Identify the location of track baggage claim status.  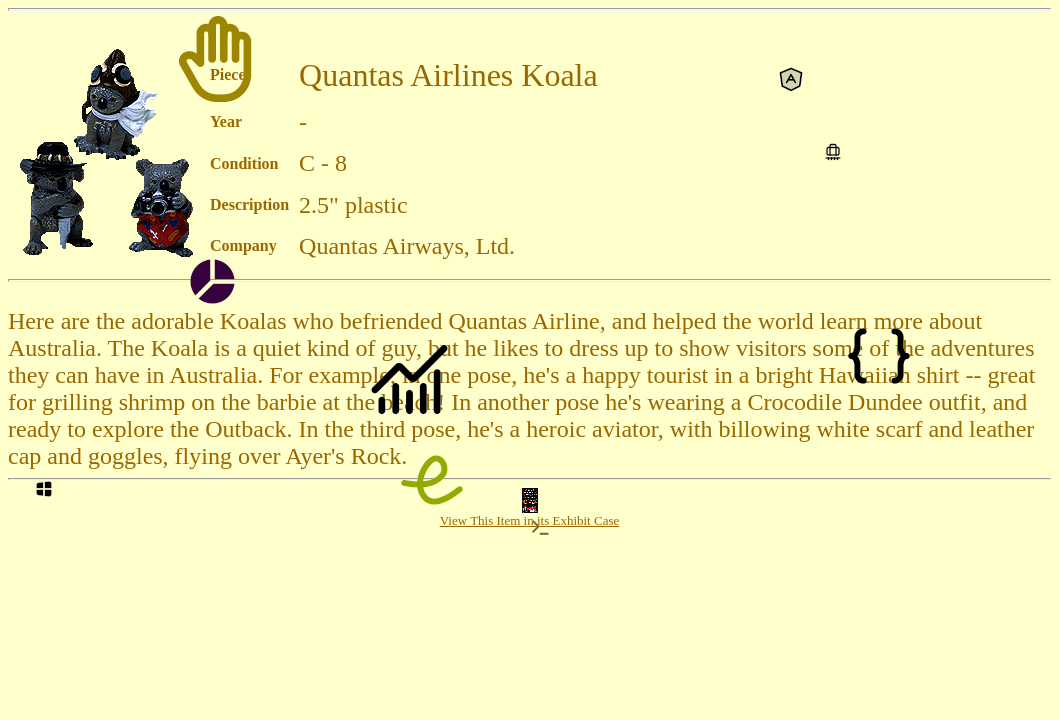
(833, 152).